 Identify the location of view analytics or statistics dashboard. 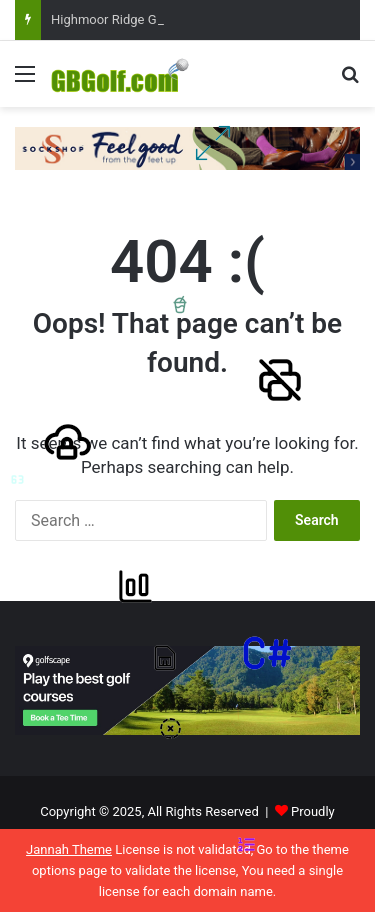
(135, 586).